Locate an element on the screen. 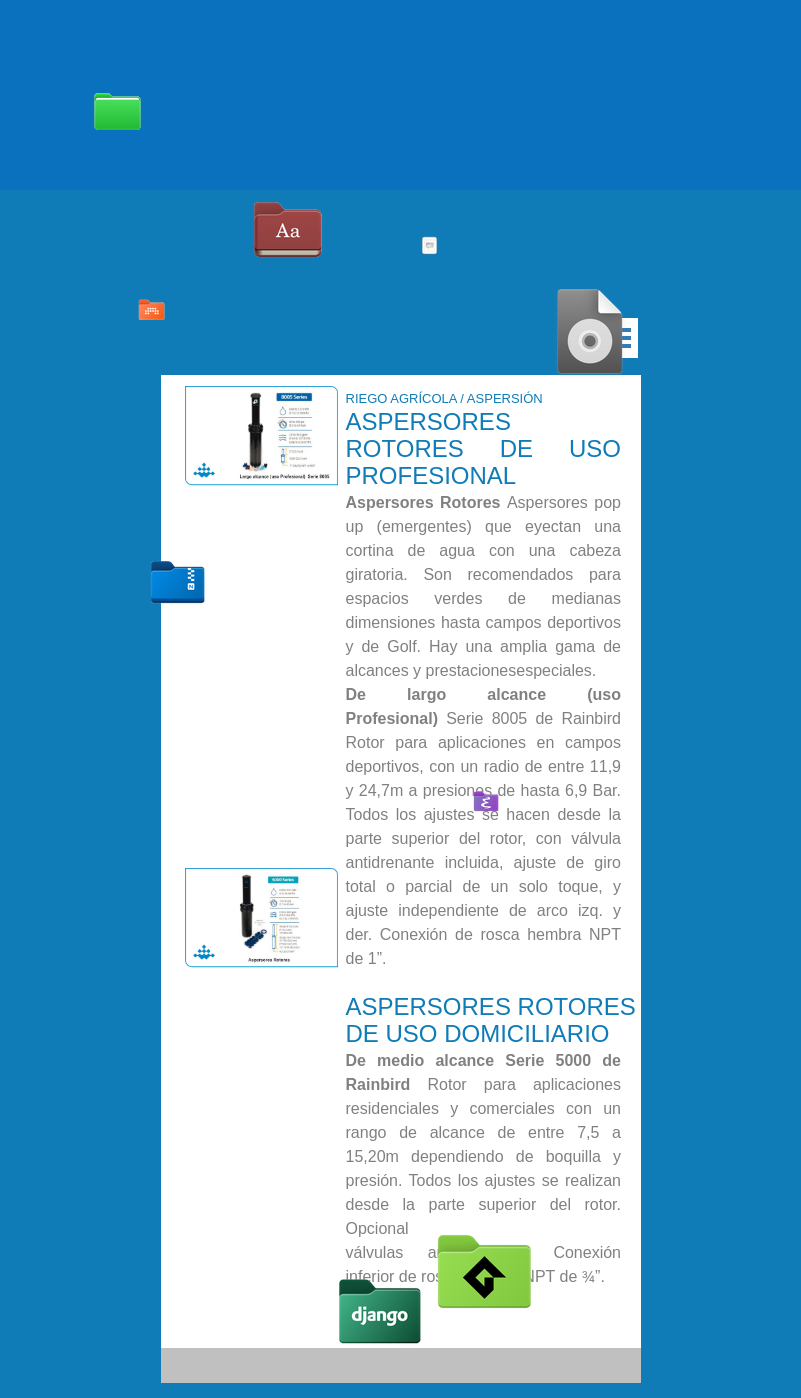  open nanazip compressed archive folder is located at coordinates (177, 583).